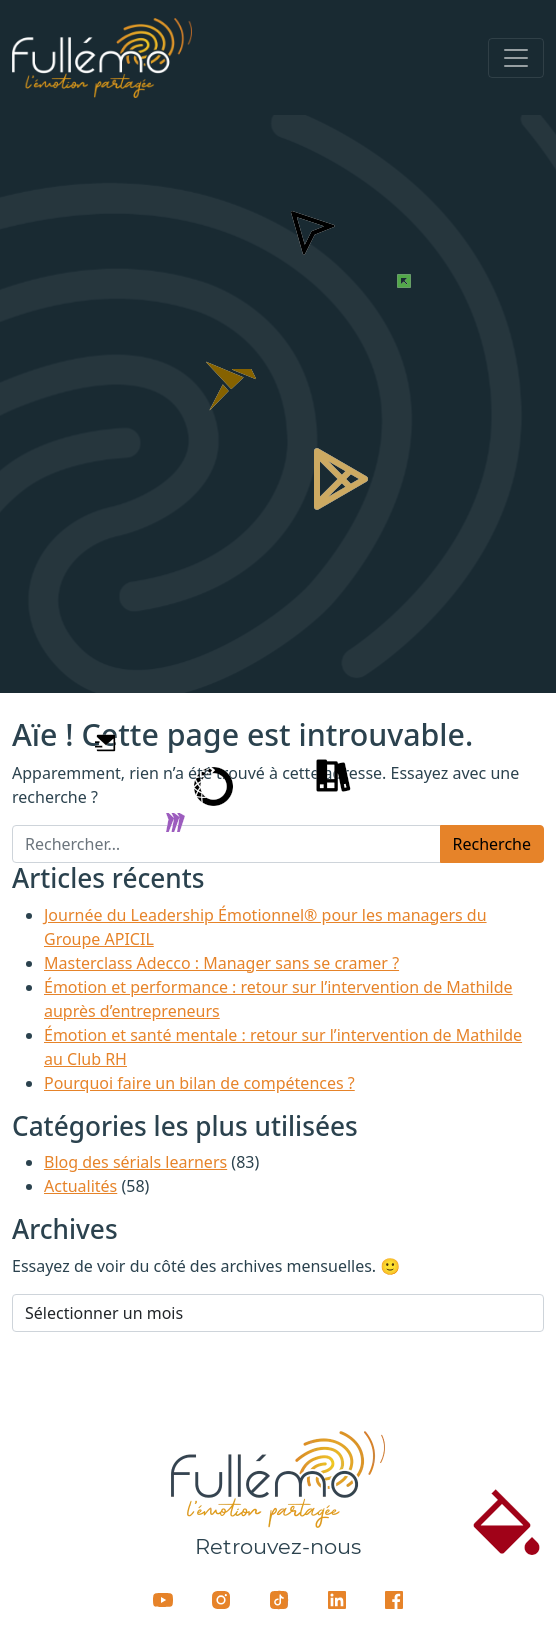 This screenshot has width=556, height=1651. I want to click on send an email or message, so click(106, 743).